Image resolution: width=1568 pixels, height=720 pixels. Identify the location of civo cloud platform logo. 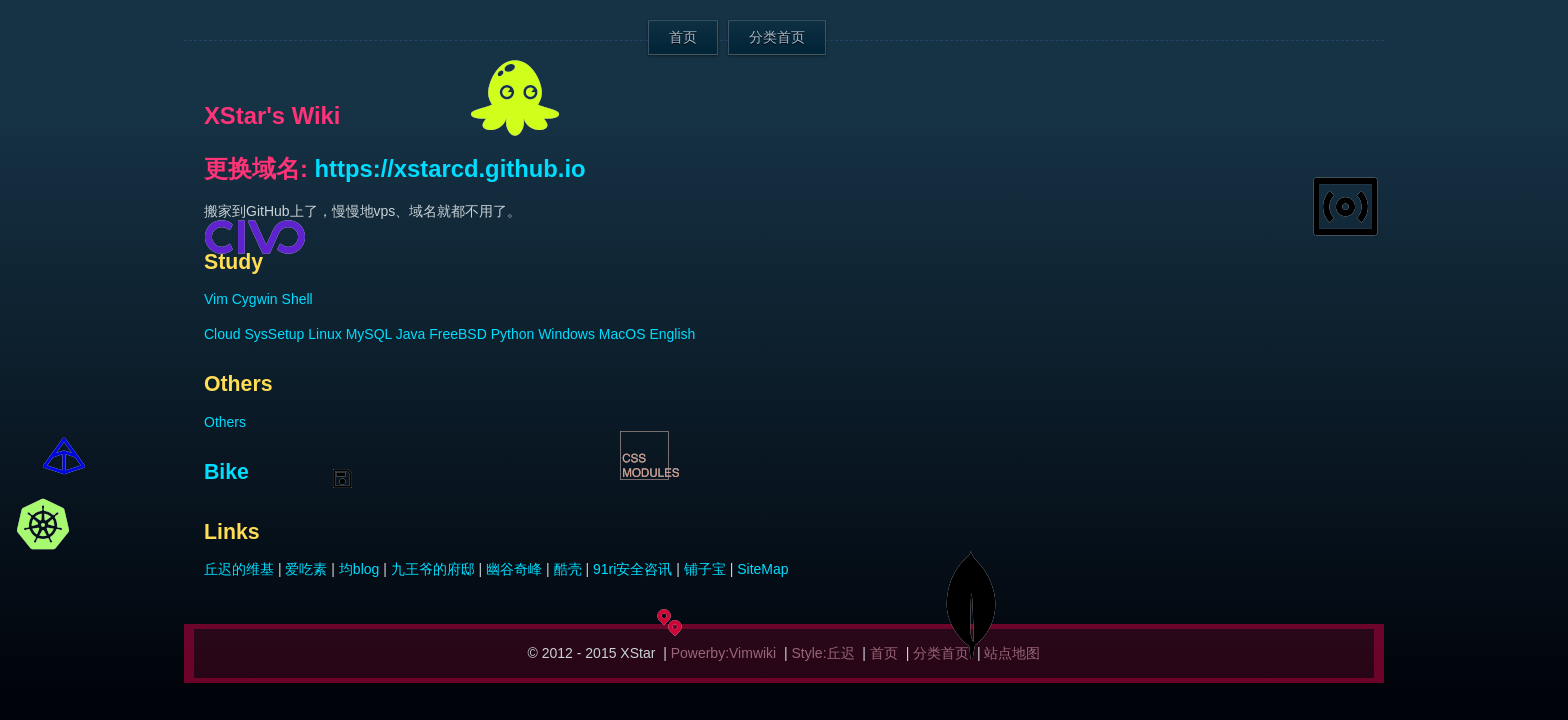
(255, 237).